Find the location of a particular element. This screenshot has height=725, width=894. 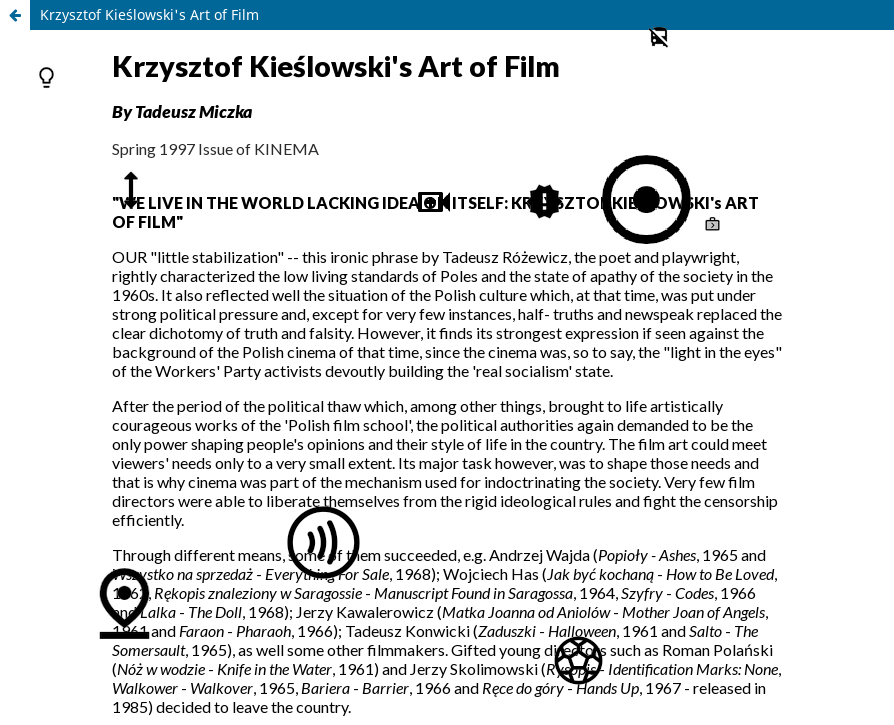

start a new video call is located at coordinates (434, 202).